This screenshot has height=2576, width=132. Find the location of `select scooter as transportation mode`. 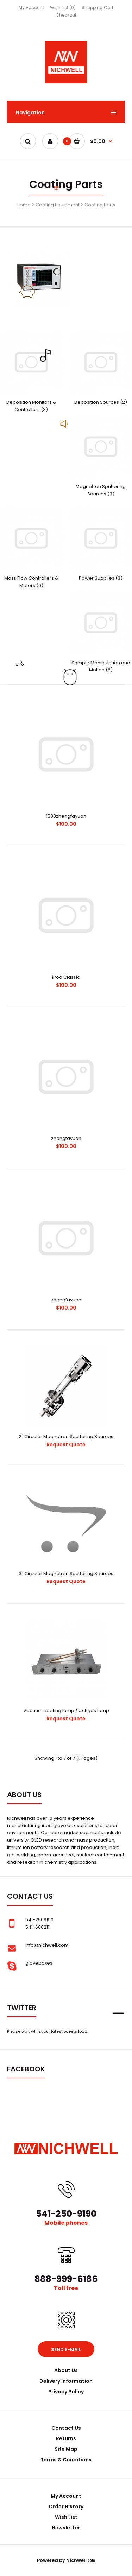

select scooter as transportation mode is located at coordinates (20, 663).